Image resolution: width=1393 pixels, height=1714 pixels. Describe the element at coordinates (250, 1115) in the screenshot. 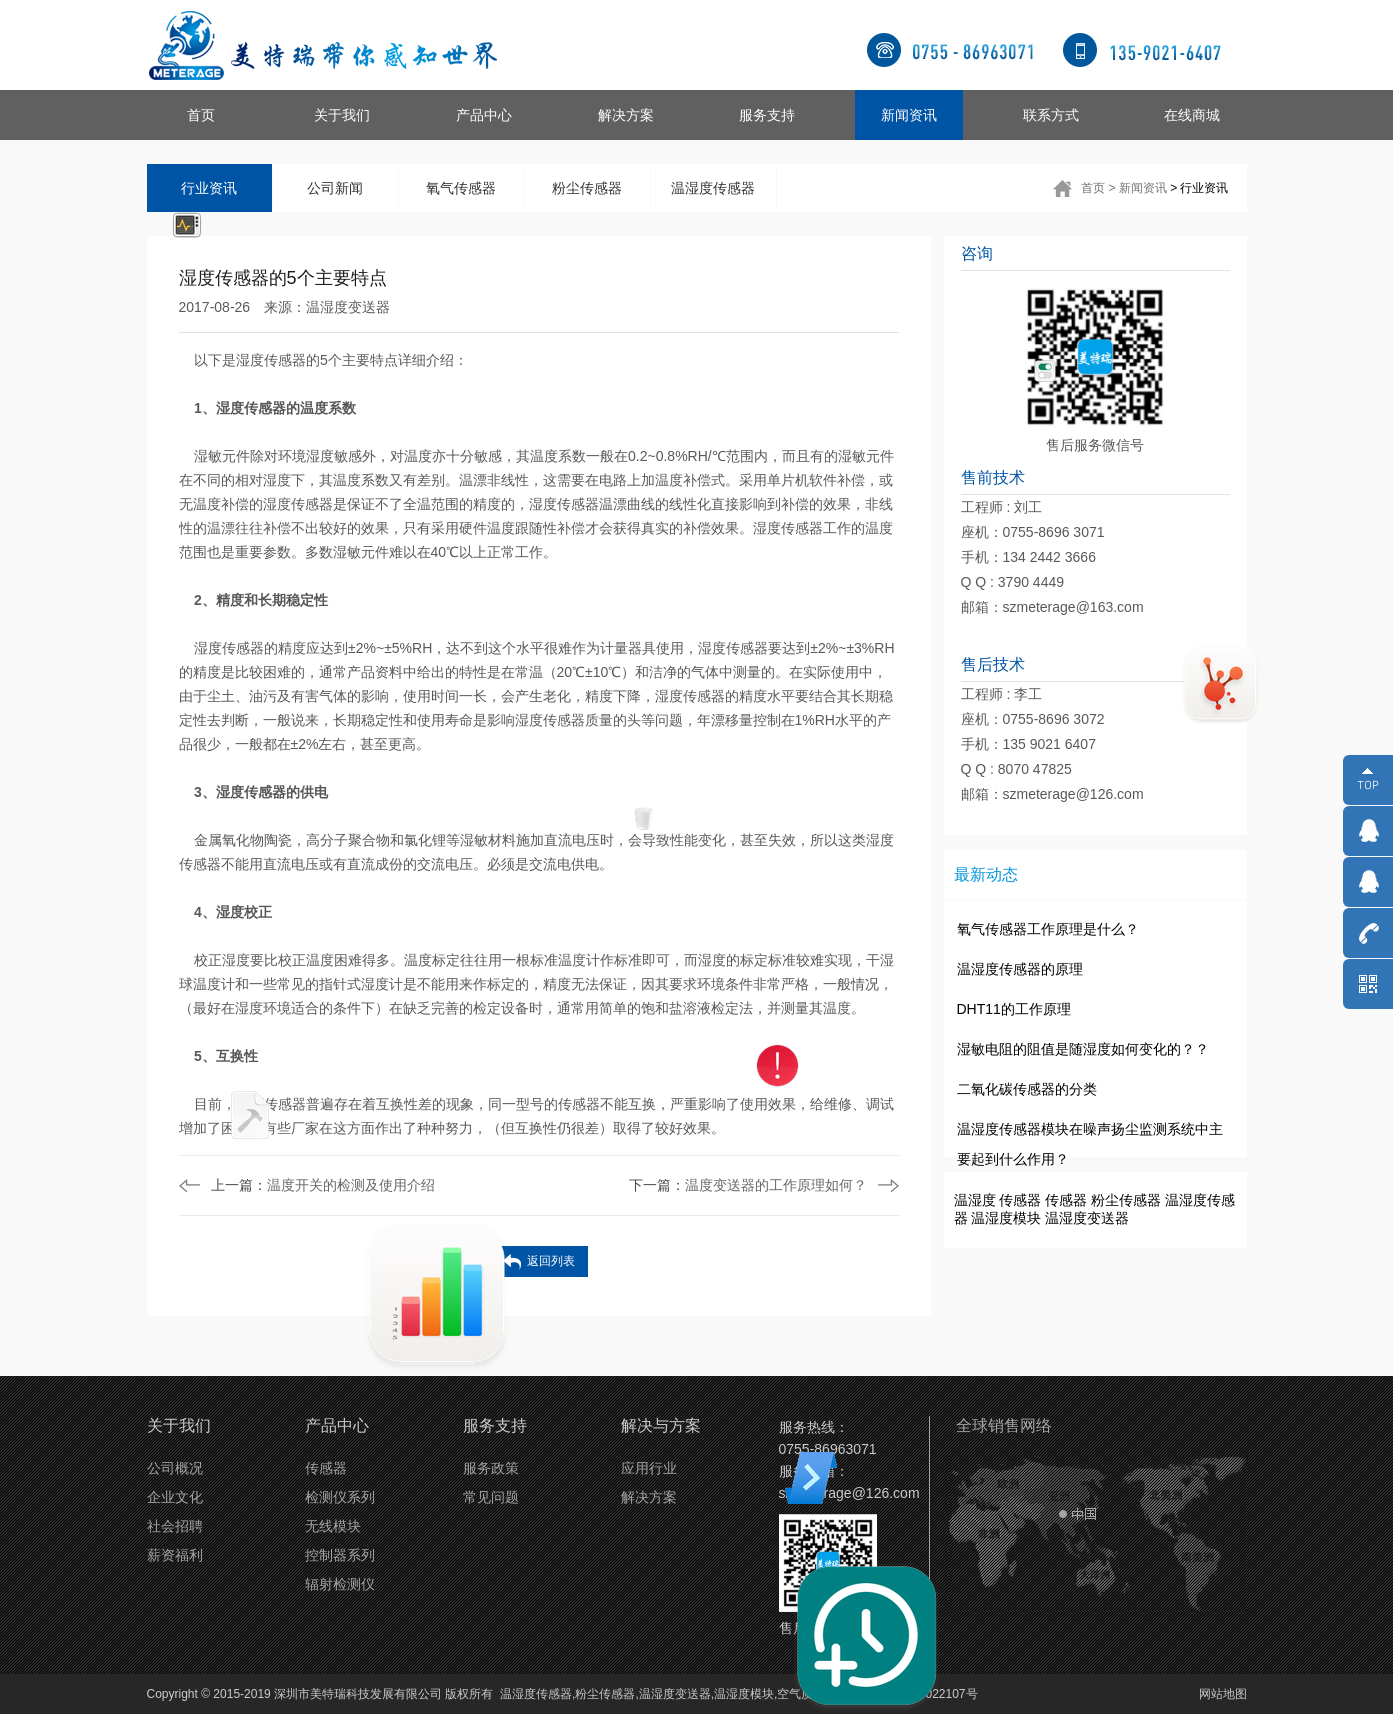

I see `makefile document used for build automation` at that location.